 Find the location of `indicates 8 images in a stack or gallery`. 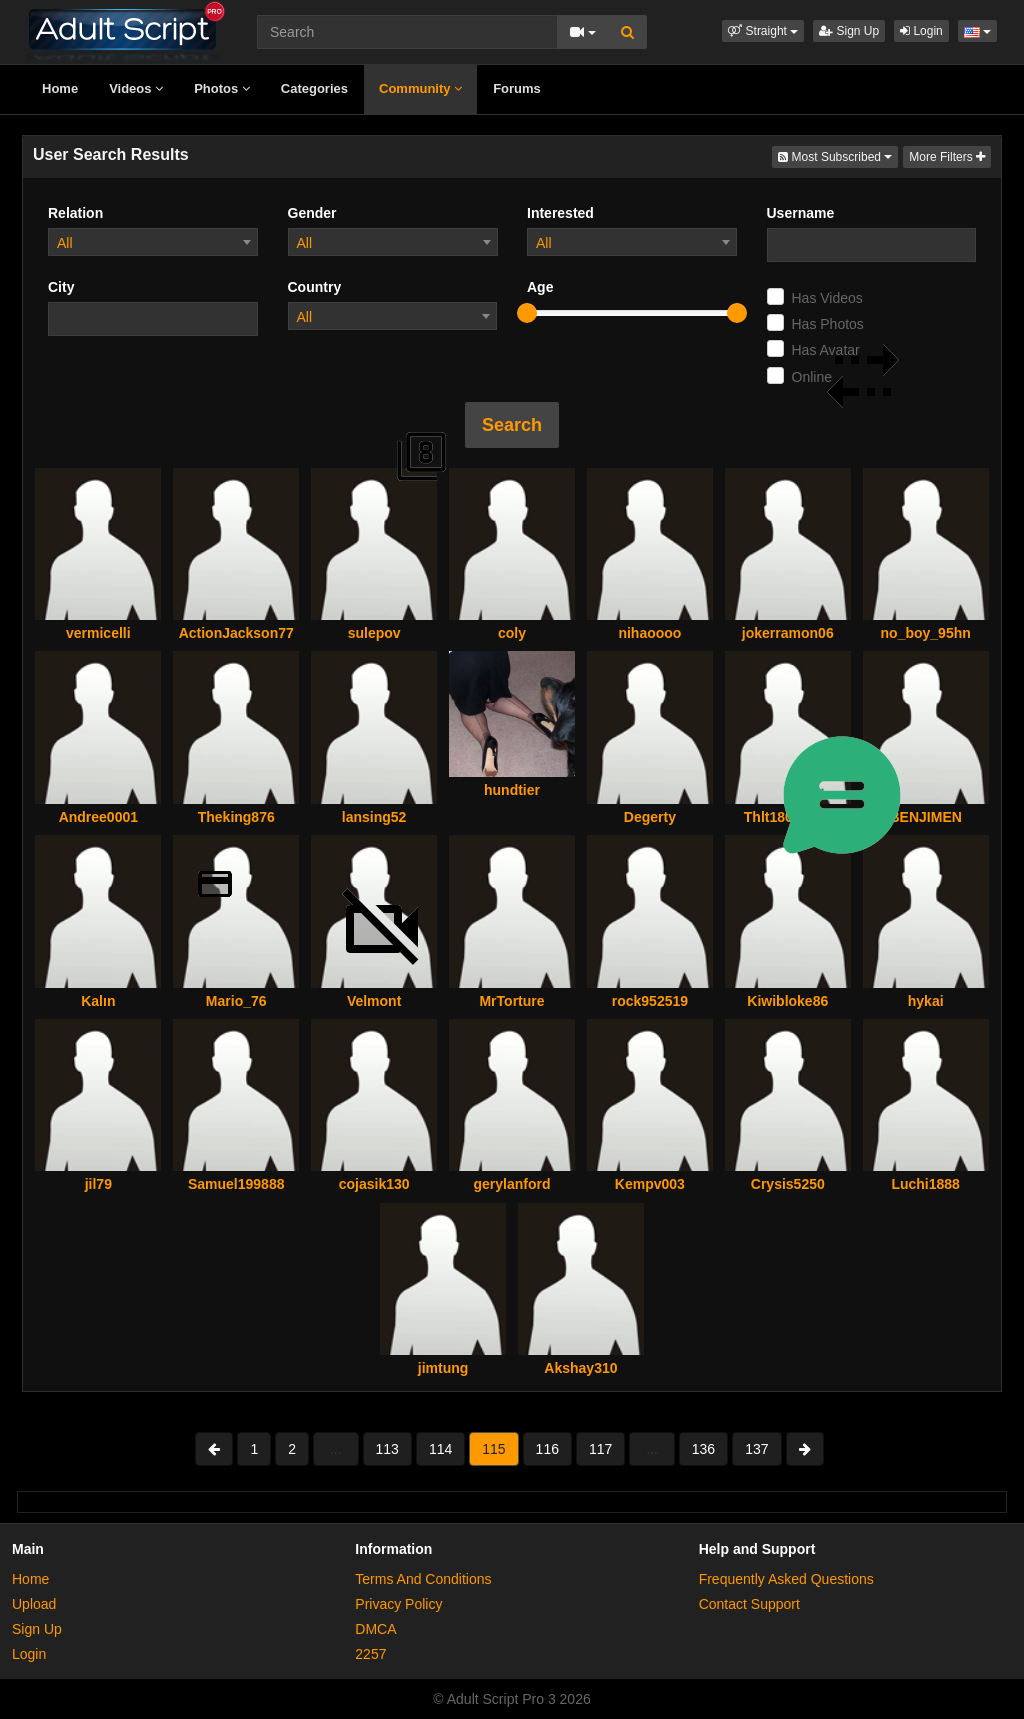

indicates 8 images in a stack or gallery is located at coordinates (421, 456).